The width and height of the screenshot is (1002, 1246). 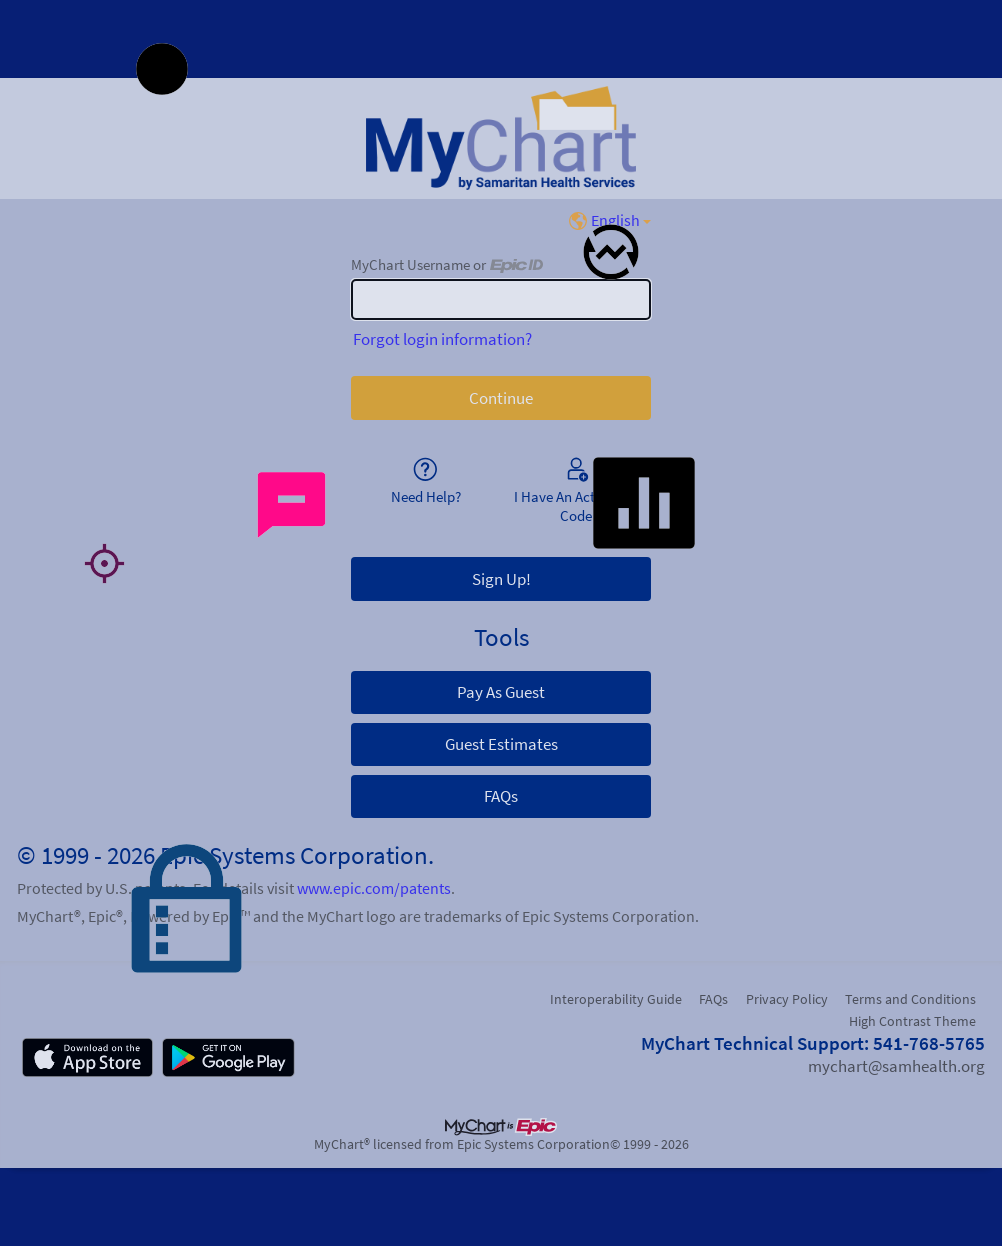 What do you see at coordinates (611, 252) in the screenshot?
I see `exchange or convert funds` at bounding box center [611, 252].